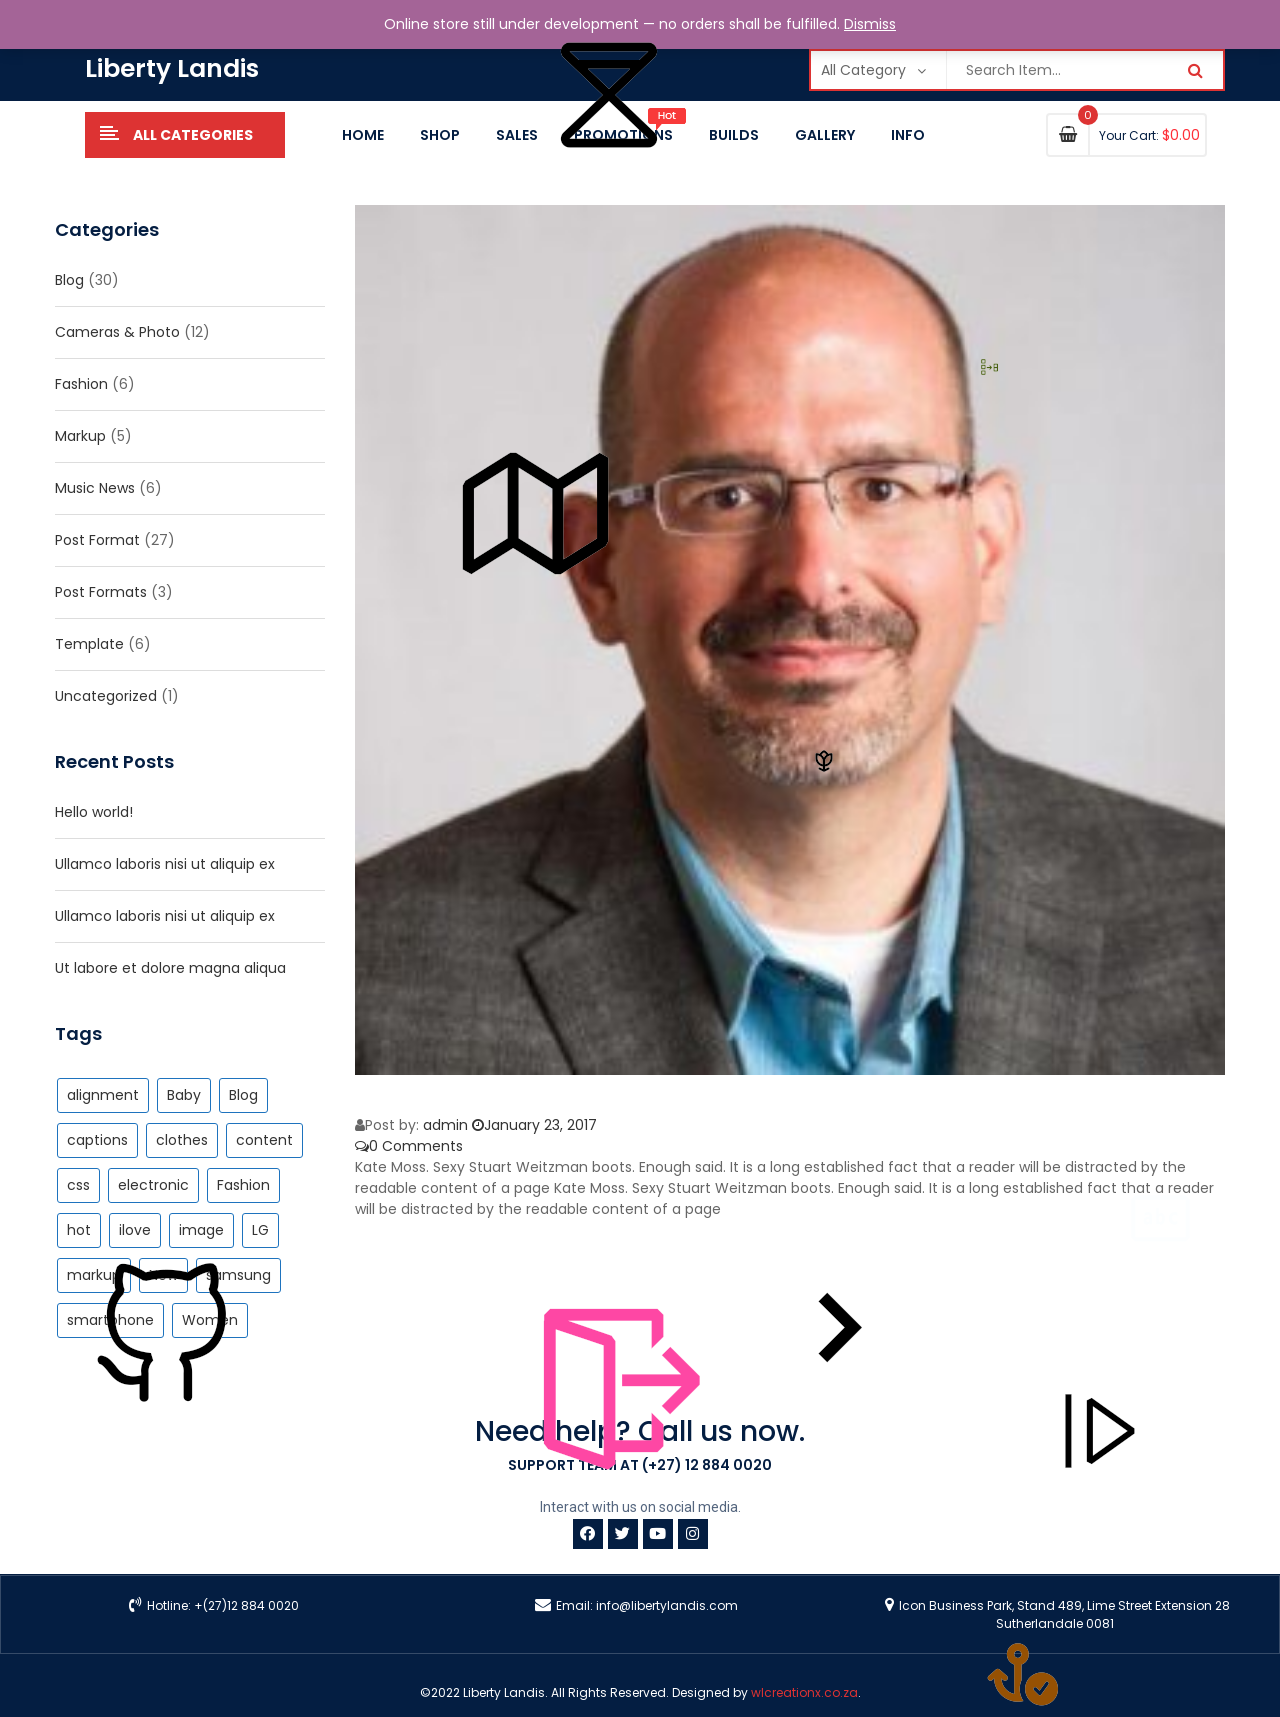  What do you see at coordinates (1160, 1220) in the screenshot?
I see `indicates a string variable or text data type` at bounding box center [1160, 1220].